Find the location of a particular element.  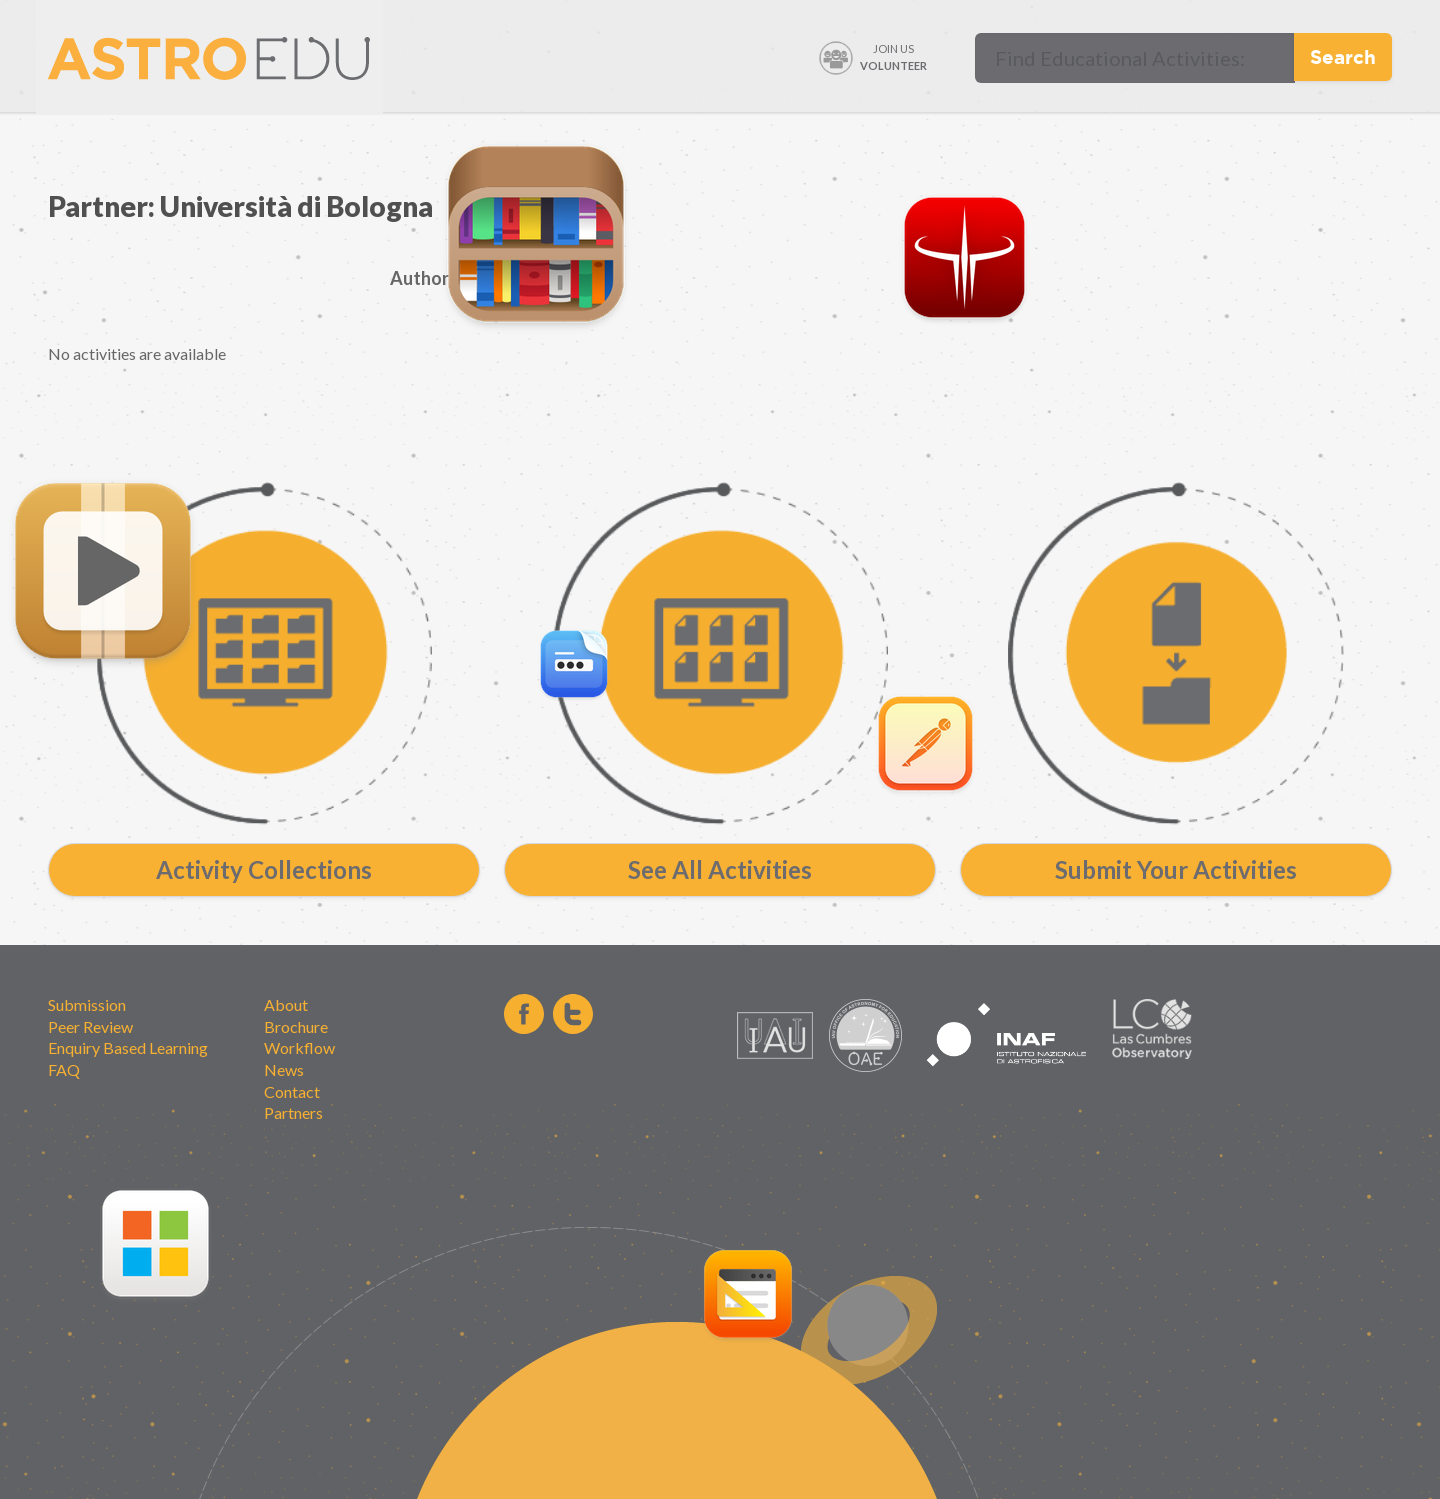

system codec or media component file is located at coordinates (103, 574).